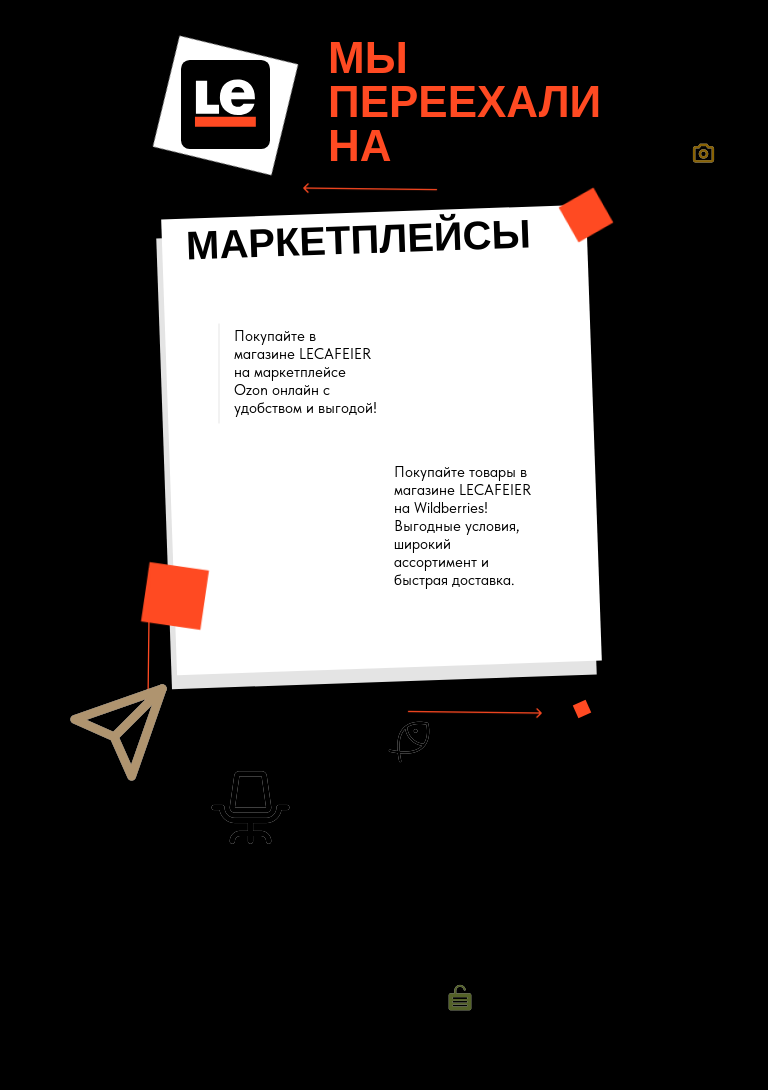 This screenshot has width=768, height=1090. Describe the element at coordinates (703, 153) in the screenshot. I see `take a photo` at that location.